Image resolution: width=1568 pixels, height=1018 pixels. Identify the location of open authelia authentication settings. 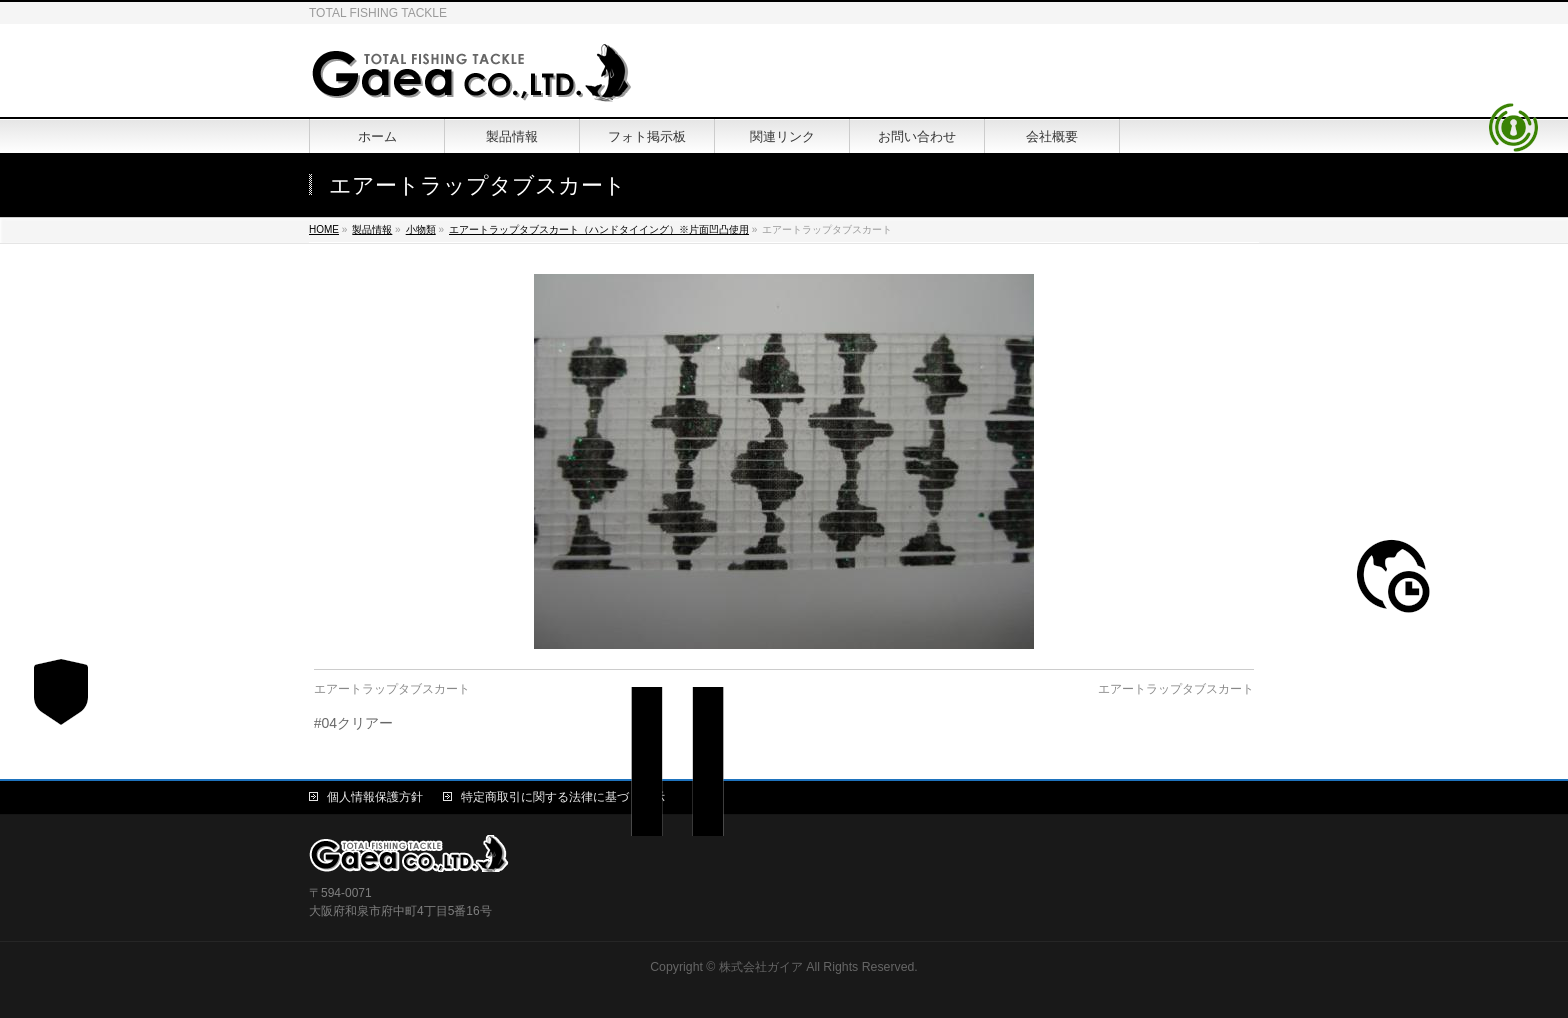
(1513, 127).